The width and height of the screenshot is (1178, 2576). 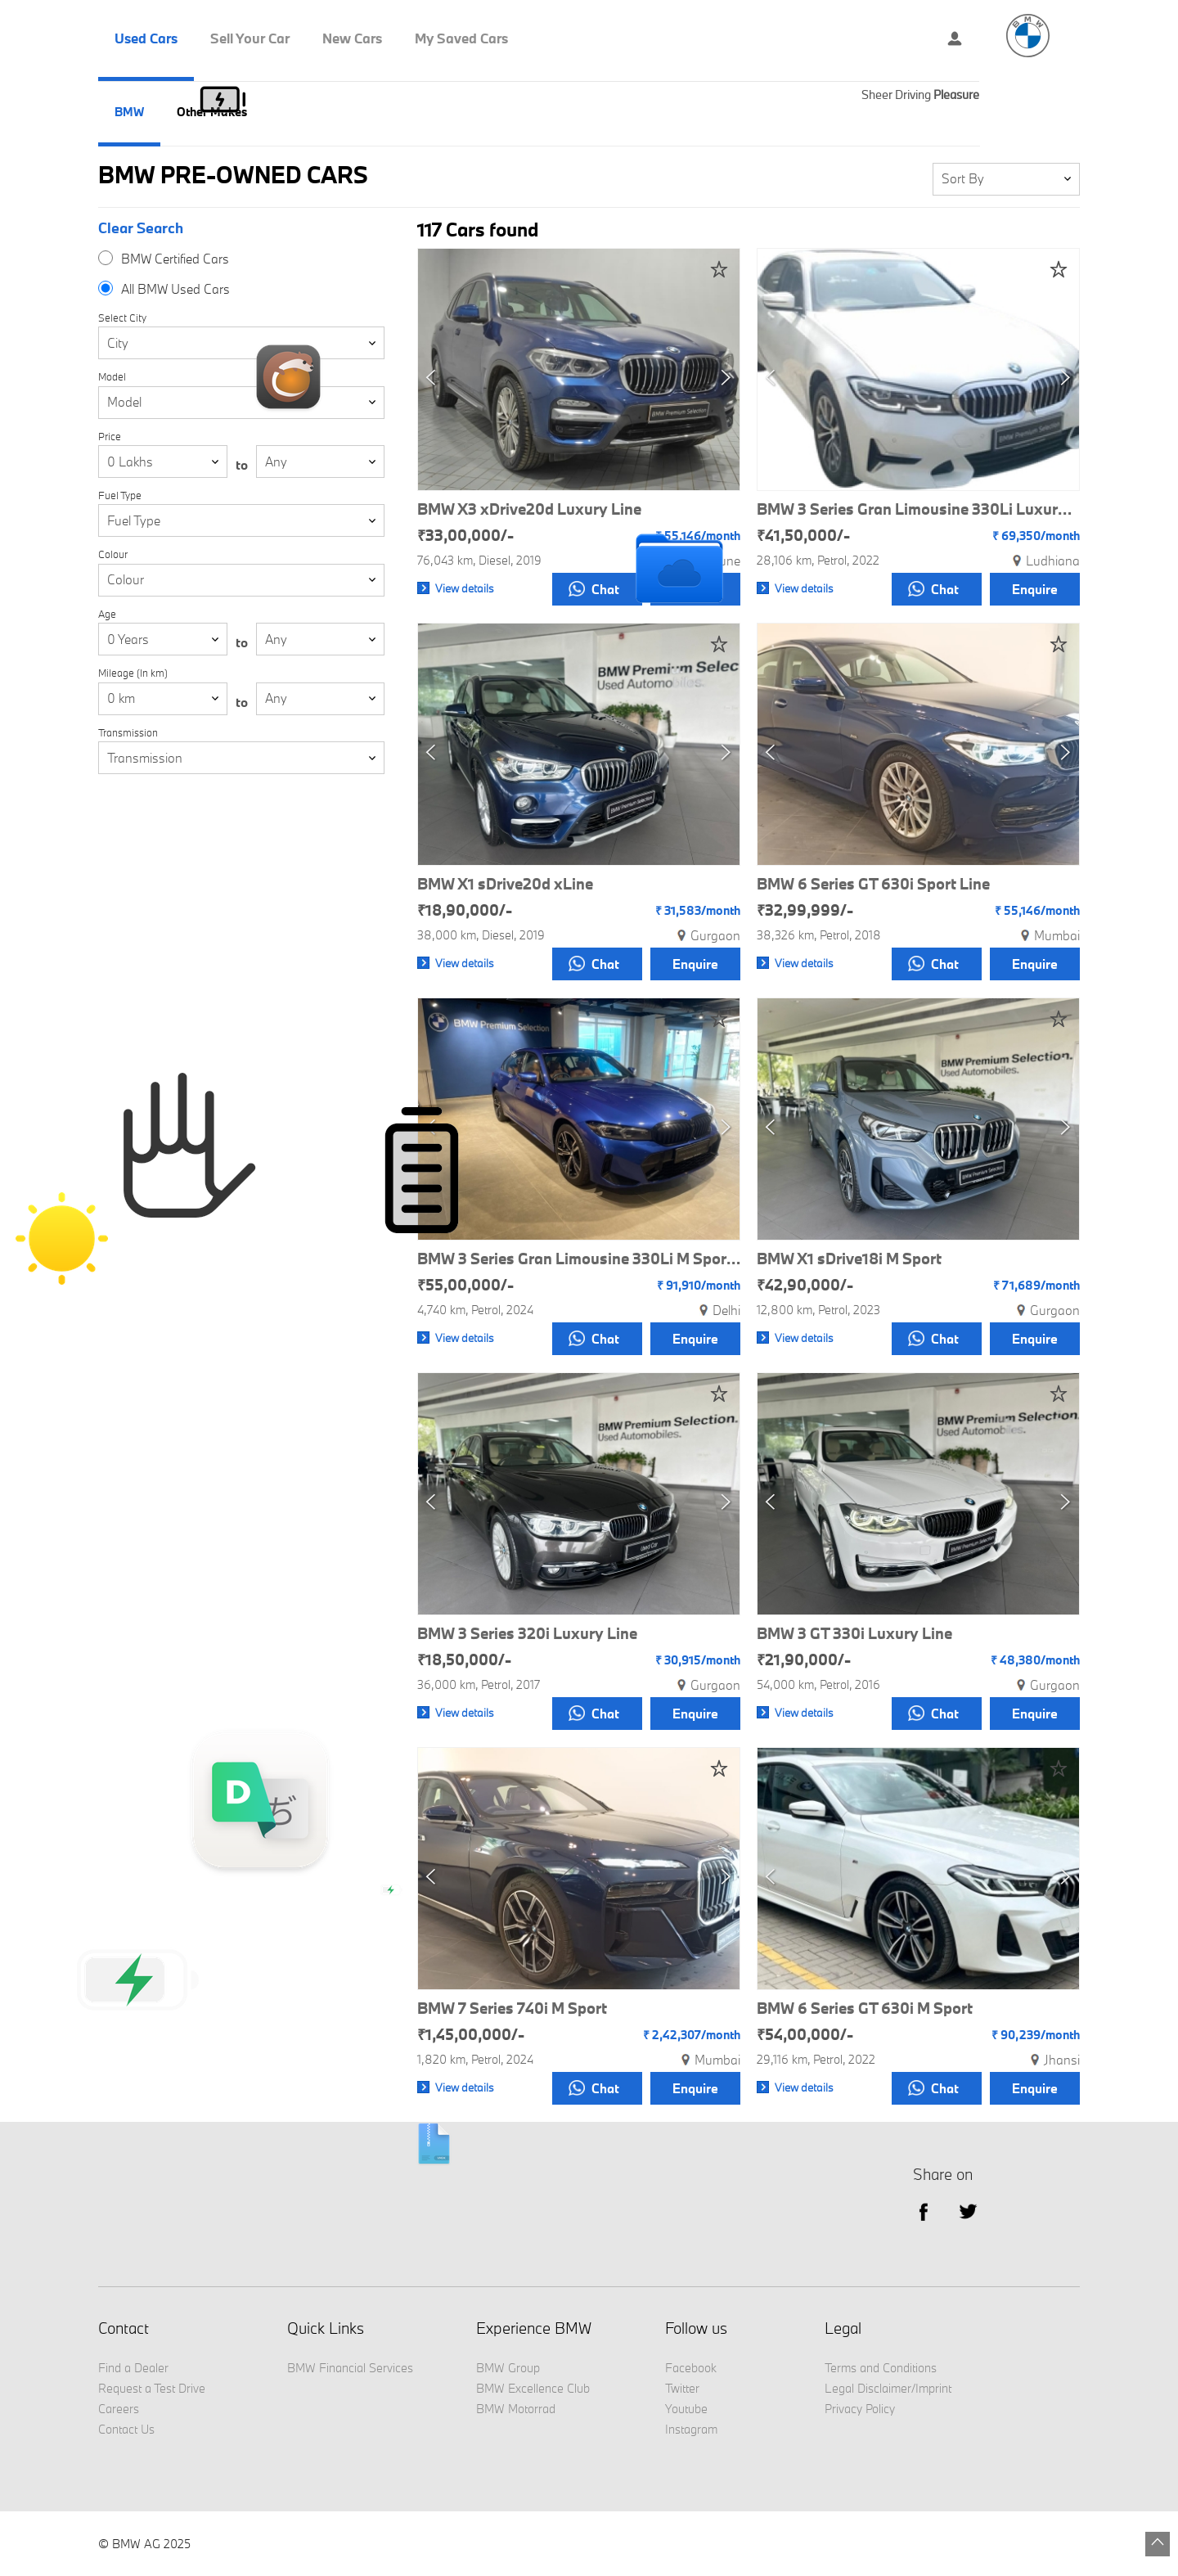 What do you see at coordinates (61, 1238) in the screenshot?
I see `indicates clear or sunny weather conditions` at bounding box center [61, 1238].